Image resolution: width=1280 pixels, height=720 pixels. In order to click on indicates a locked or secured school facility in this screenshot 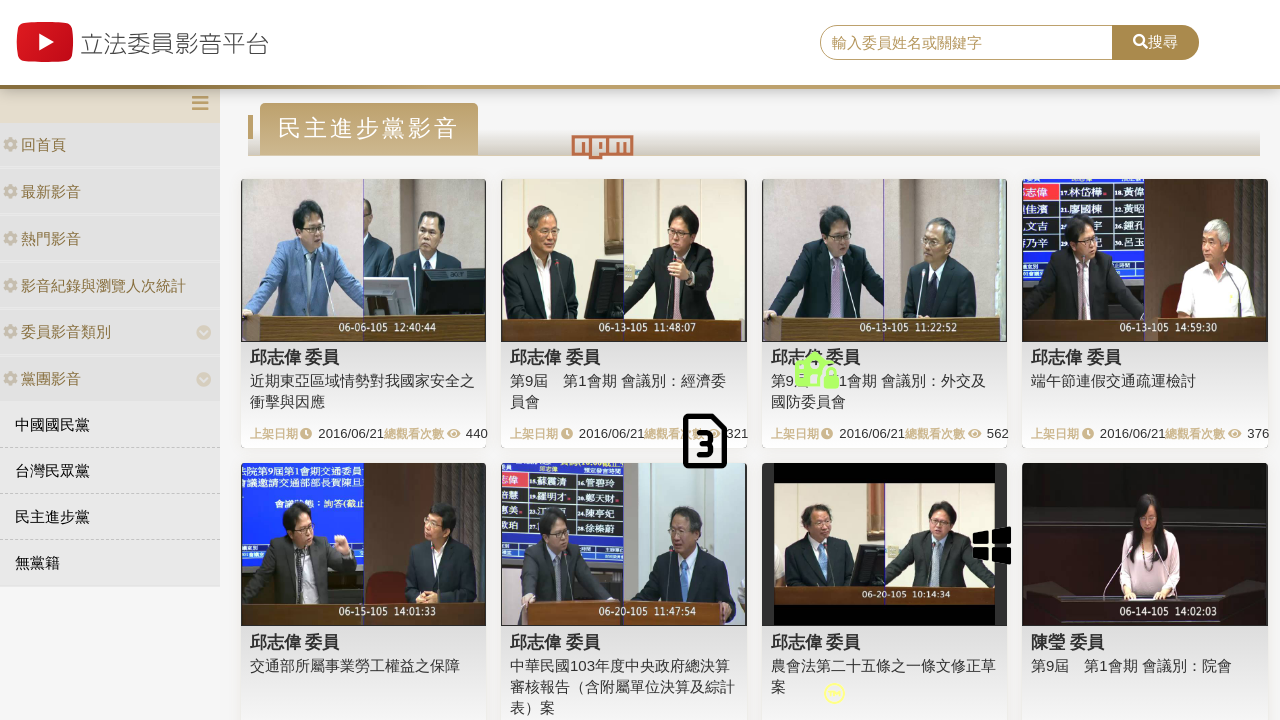, I will do `click(817, 369)`.